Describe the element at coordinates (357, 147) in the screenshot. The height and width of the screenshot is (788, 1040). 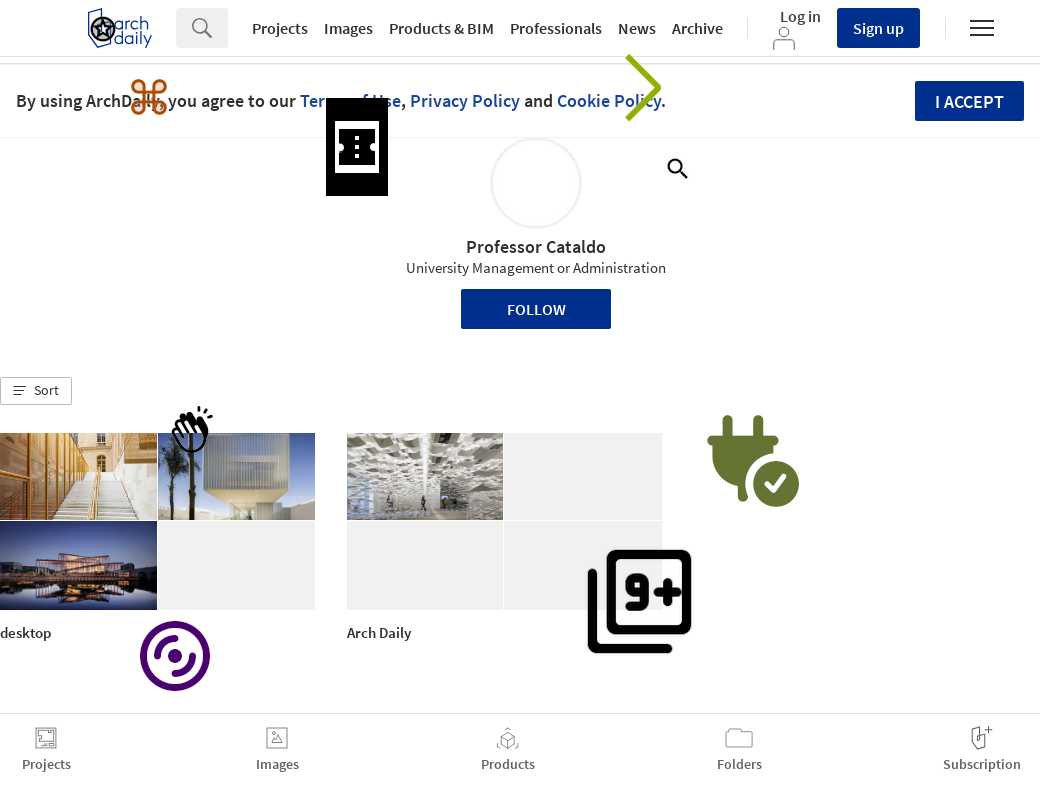
I see `book an appointment or reservation online` at that location.